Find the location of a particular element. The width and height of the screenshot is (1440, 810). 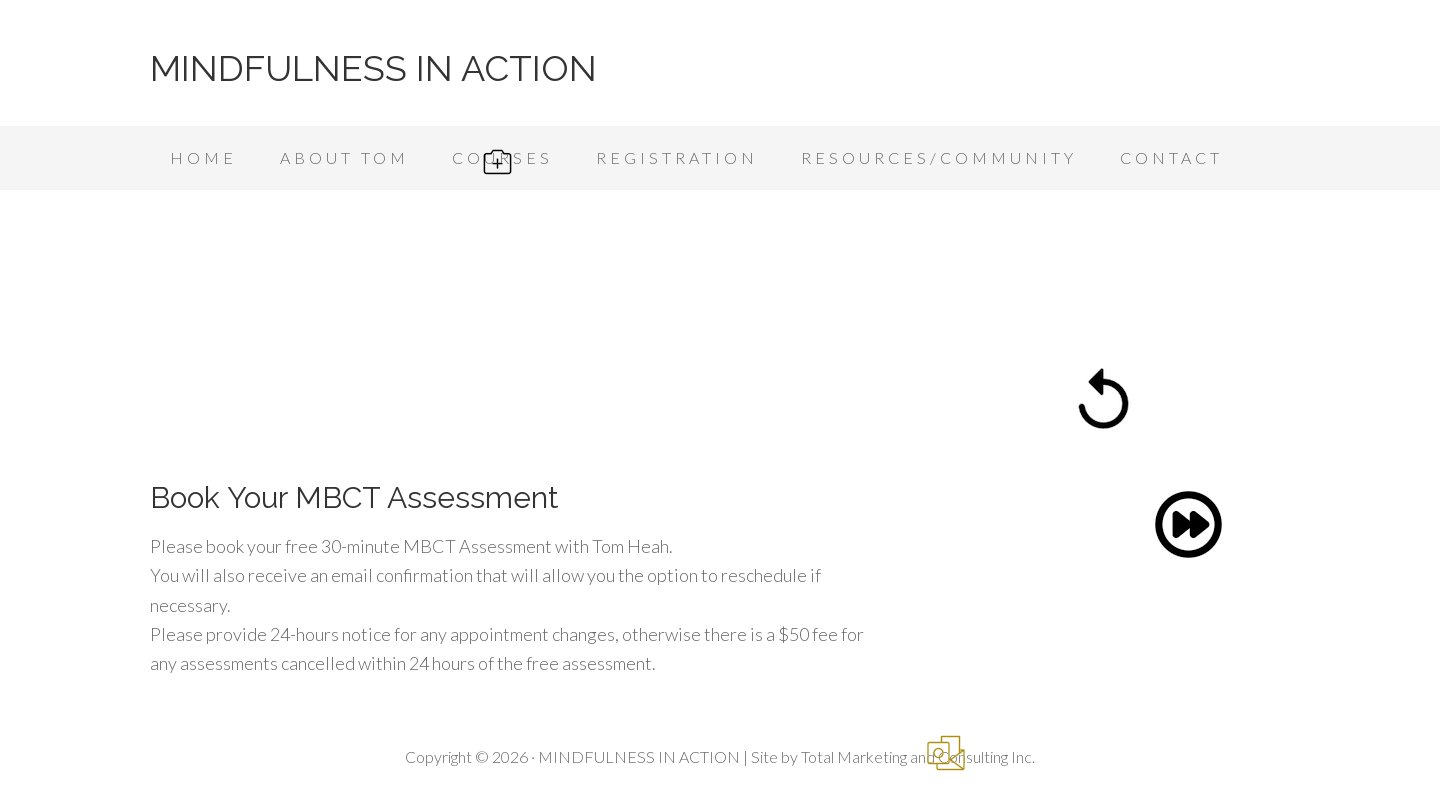

skip forward in media playback is located at coordinates (1188, 524).